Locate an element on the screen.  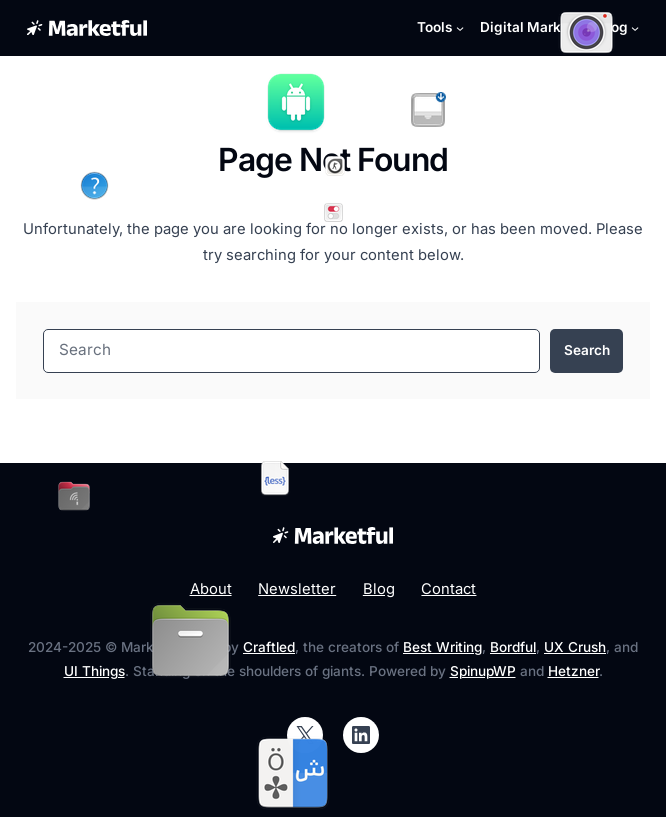
launch anbox android emulator is located at coordinates (296, 102).